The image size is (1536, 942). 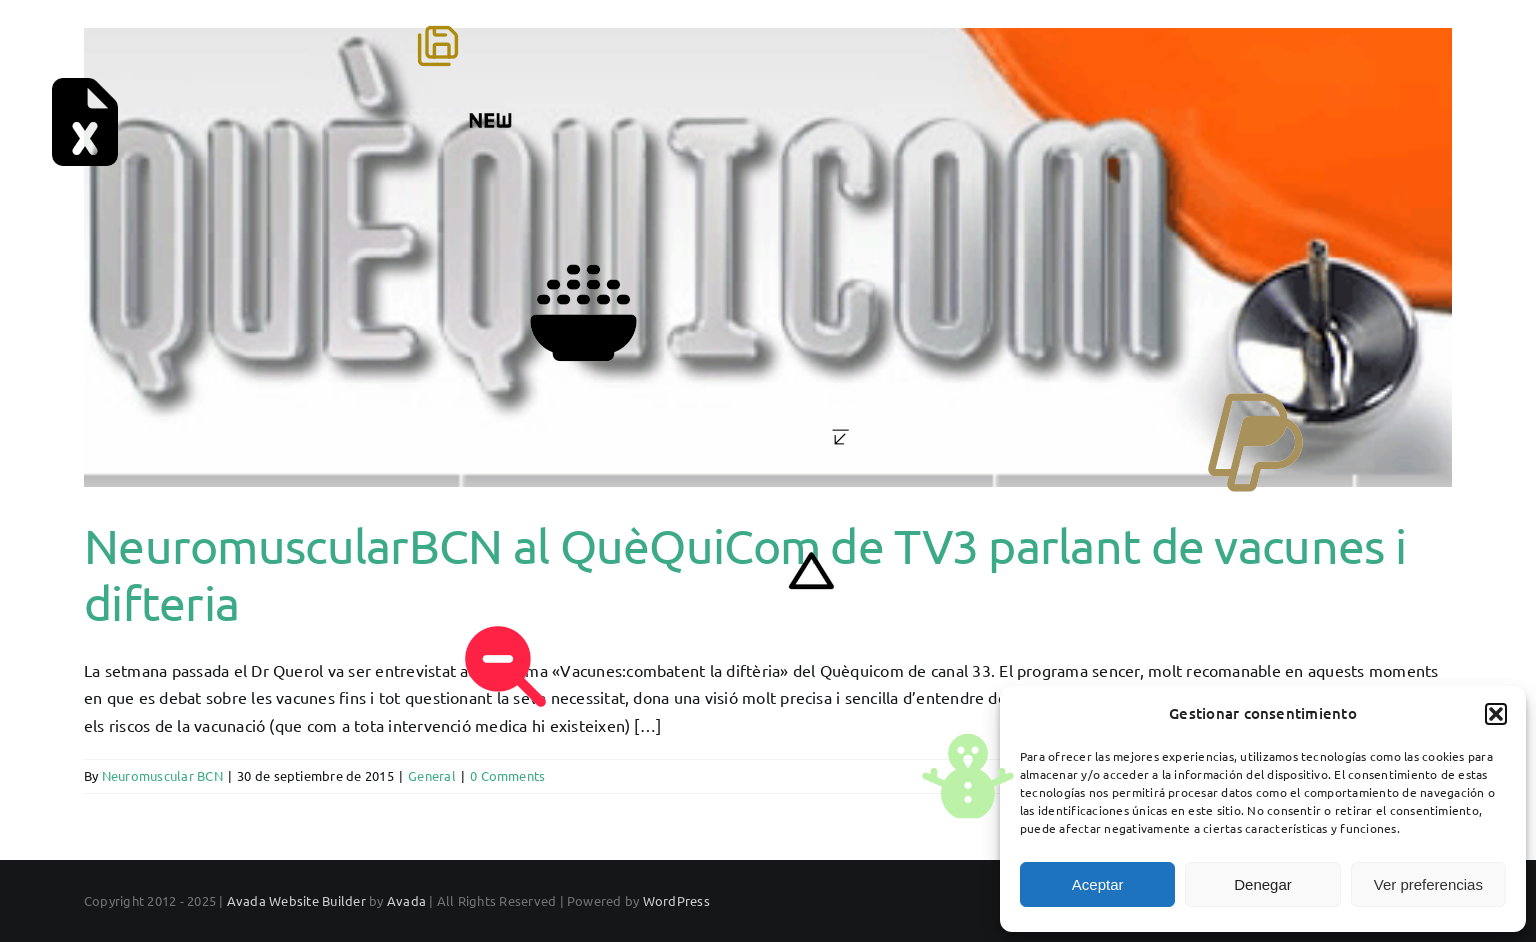 What do you see at coordinates (1253, 442) in the screenshot?
I see `pay with PayPal` at bounding box center [1253, 442].